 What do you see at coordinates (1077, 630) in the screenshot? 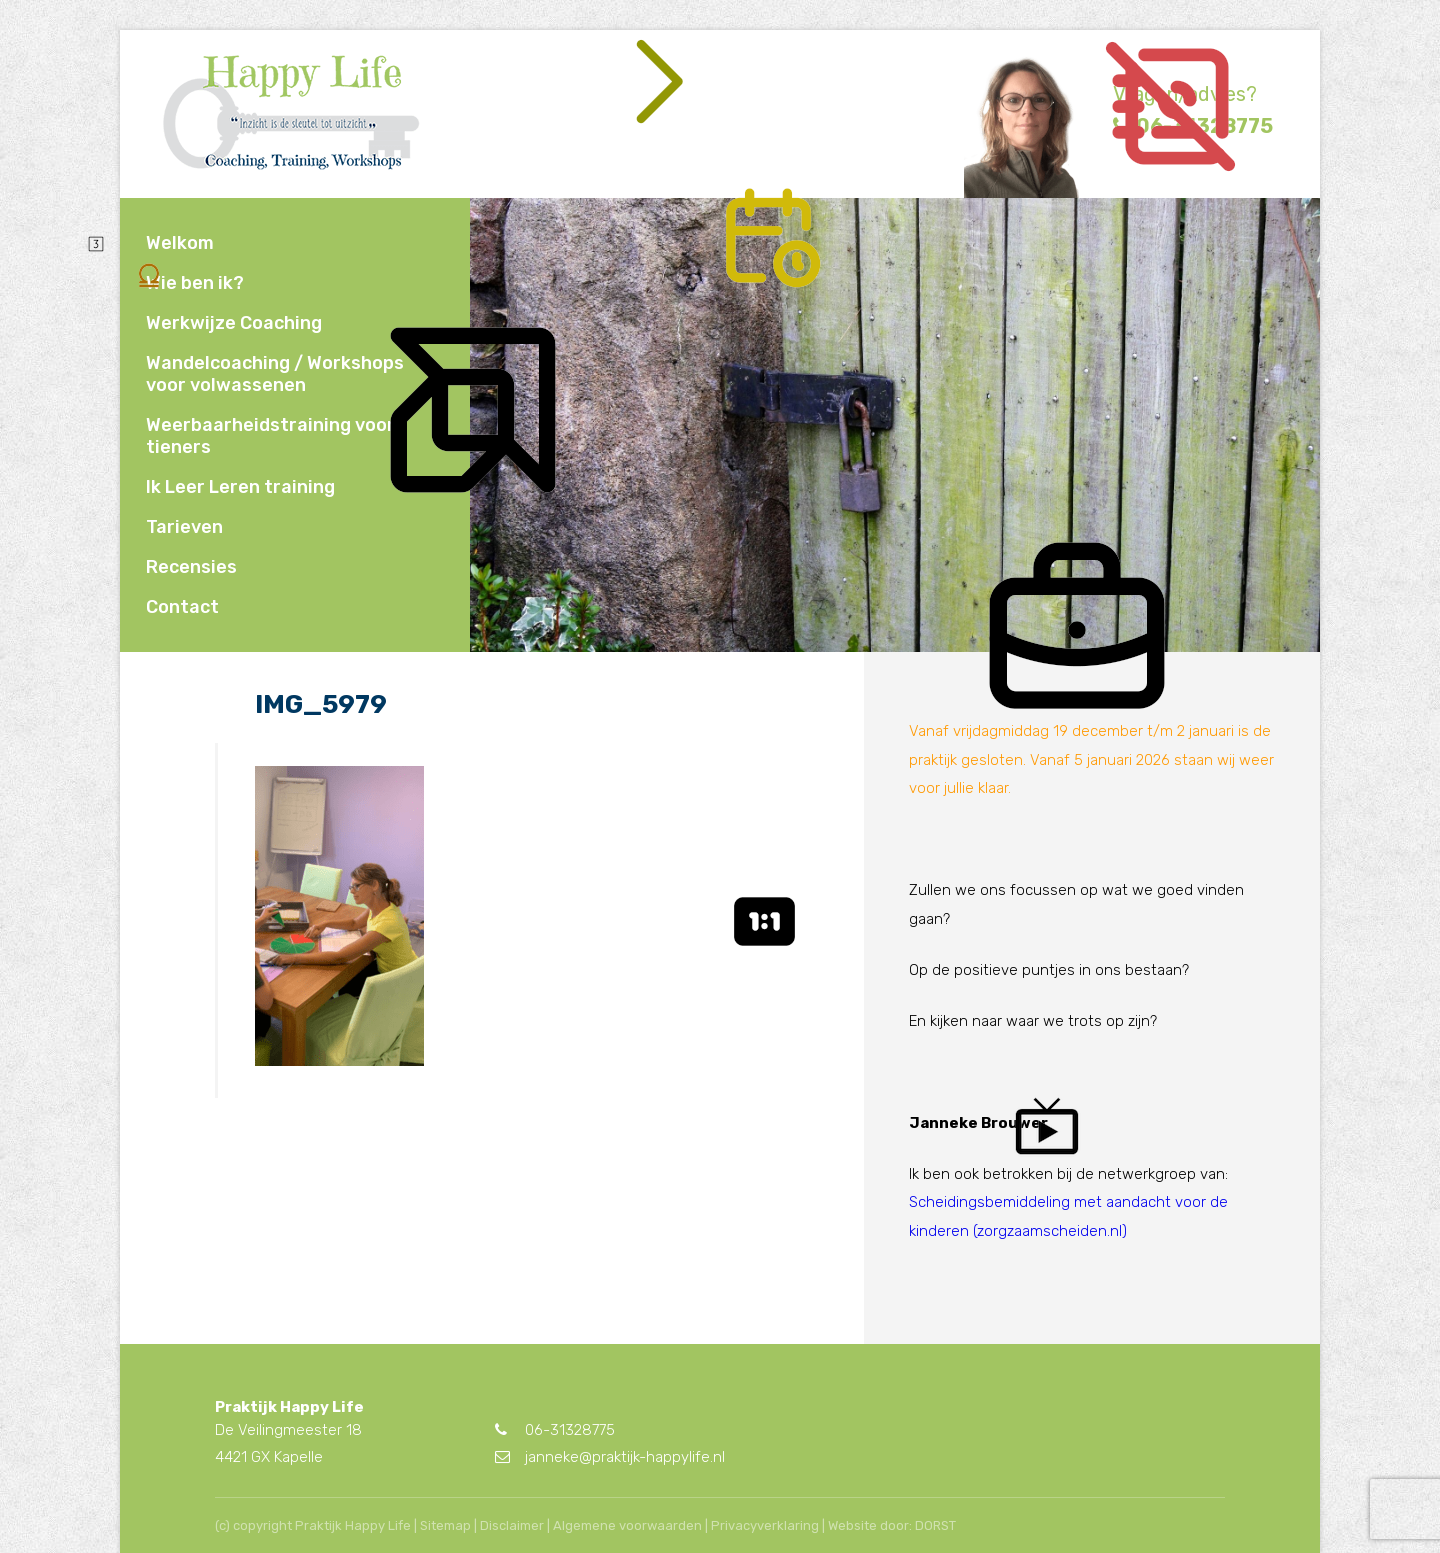
I see `access work or business-related content` at bounding box center [1077, 630].